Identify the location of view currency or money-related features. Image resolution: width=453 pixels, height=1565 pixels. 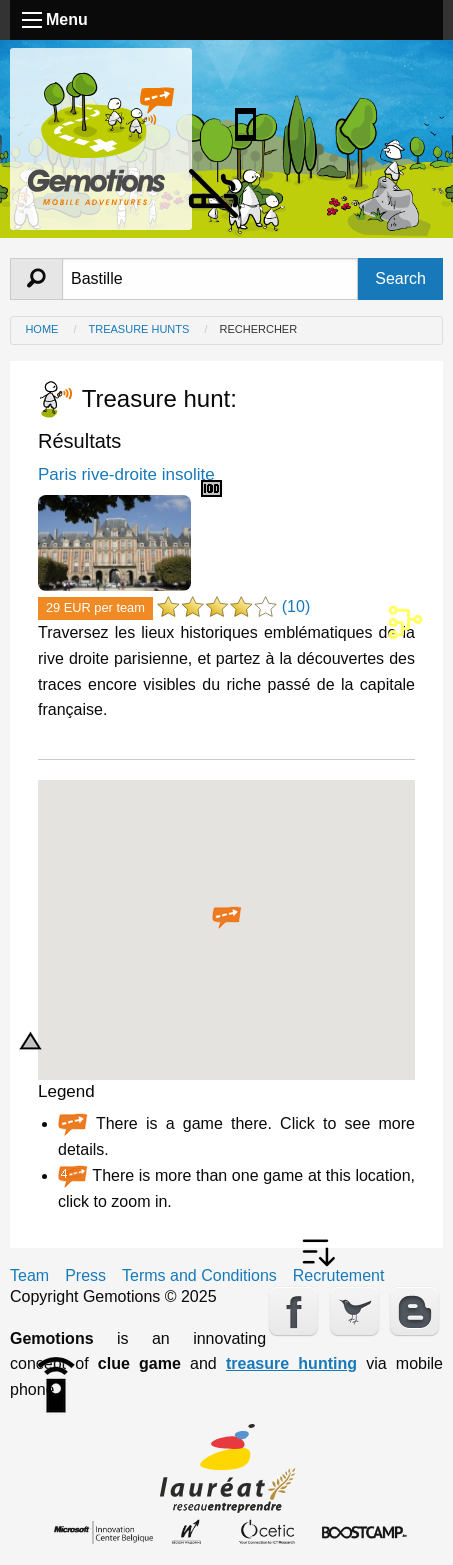
(211, 488).